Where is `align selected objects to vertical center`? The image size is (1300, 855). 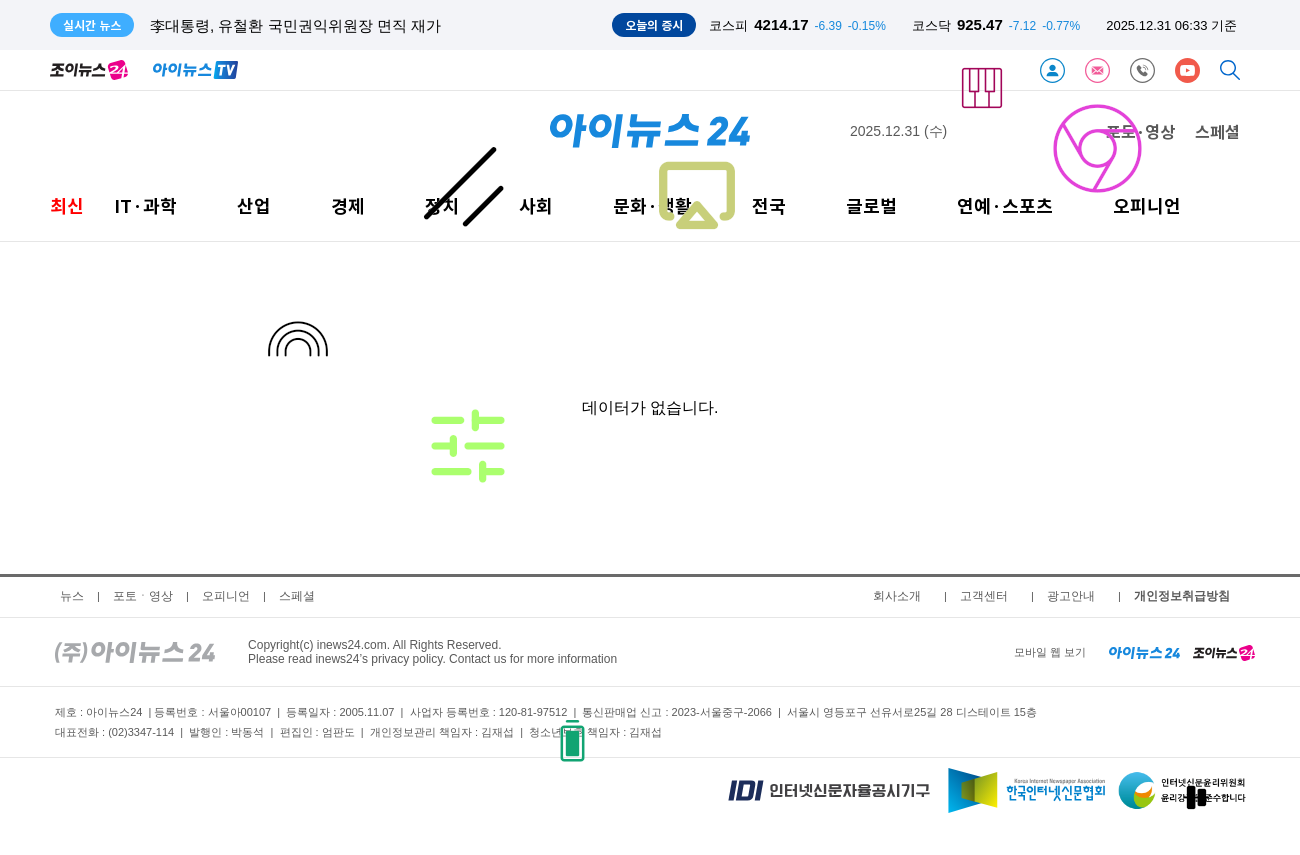
align selected objects to vertical center is located at coordinates (1196, 797).